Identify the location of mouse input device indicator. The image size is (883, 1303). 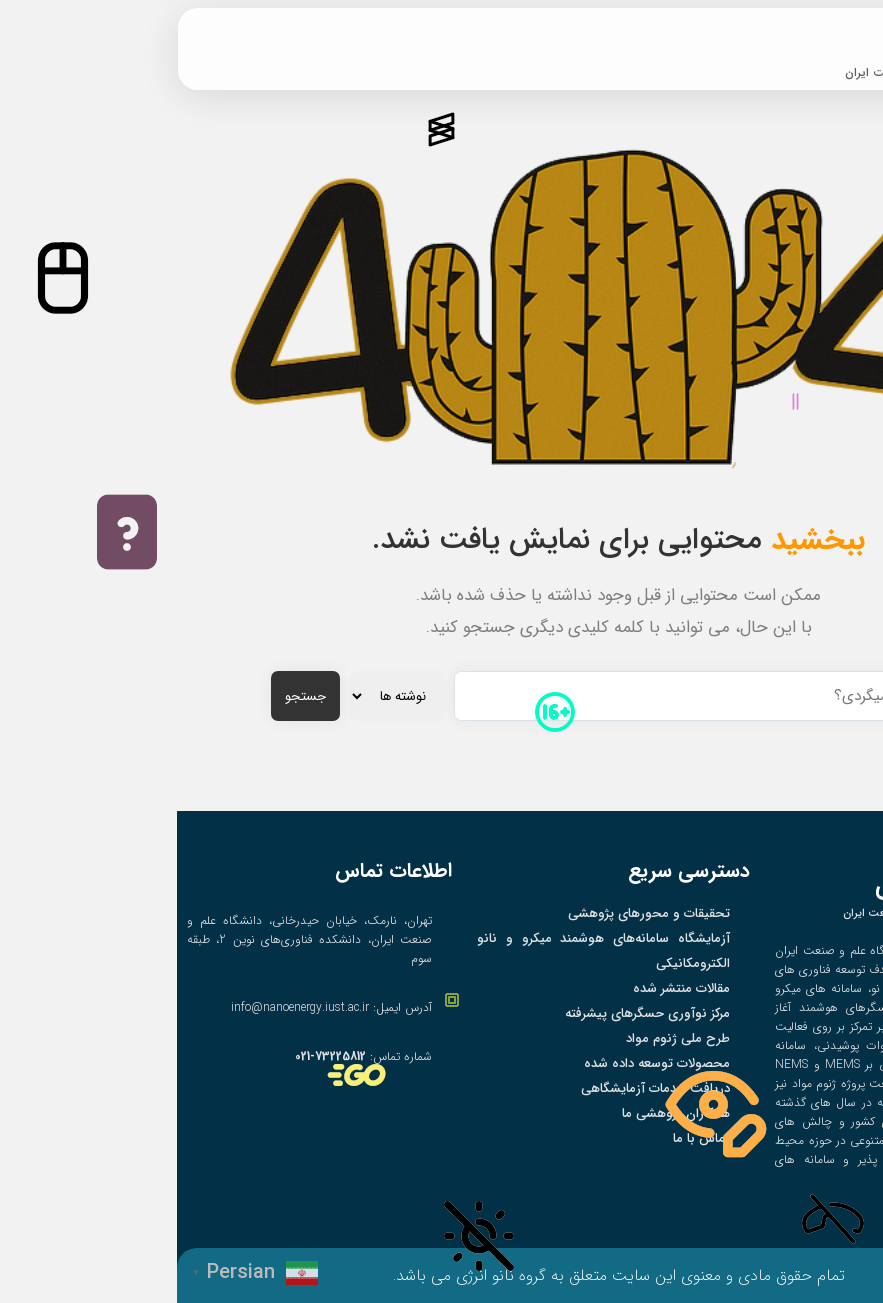
(63, 278).